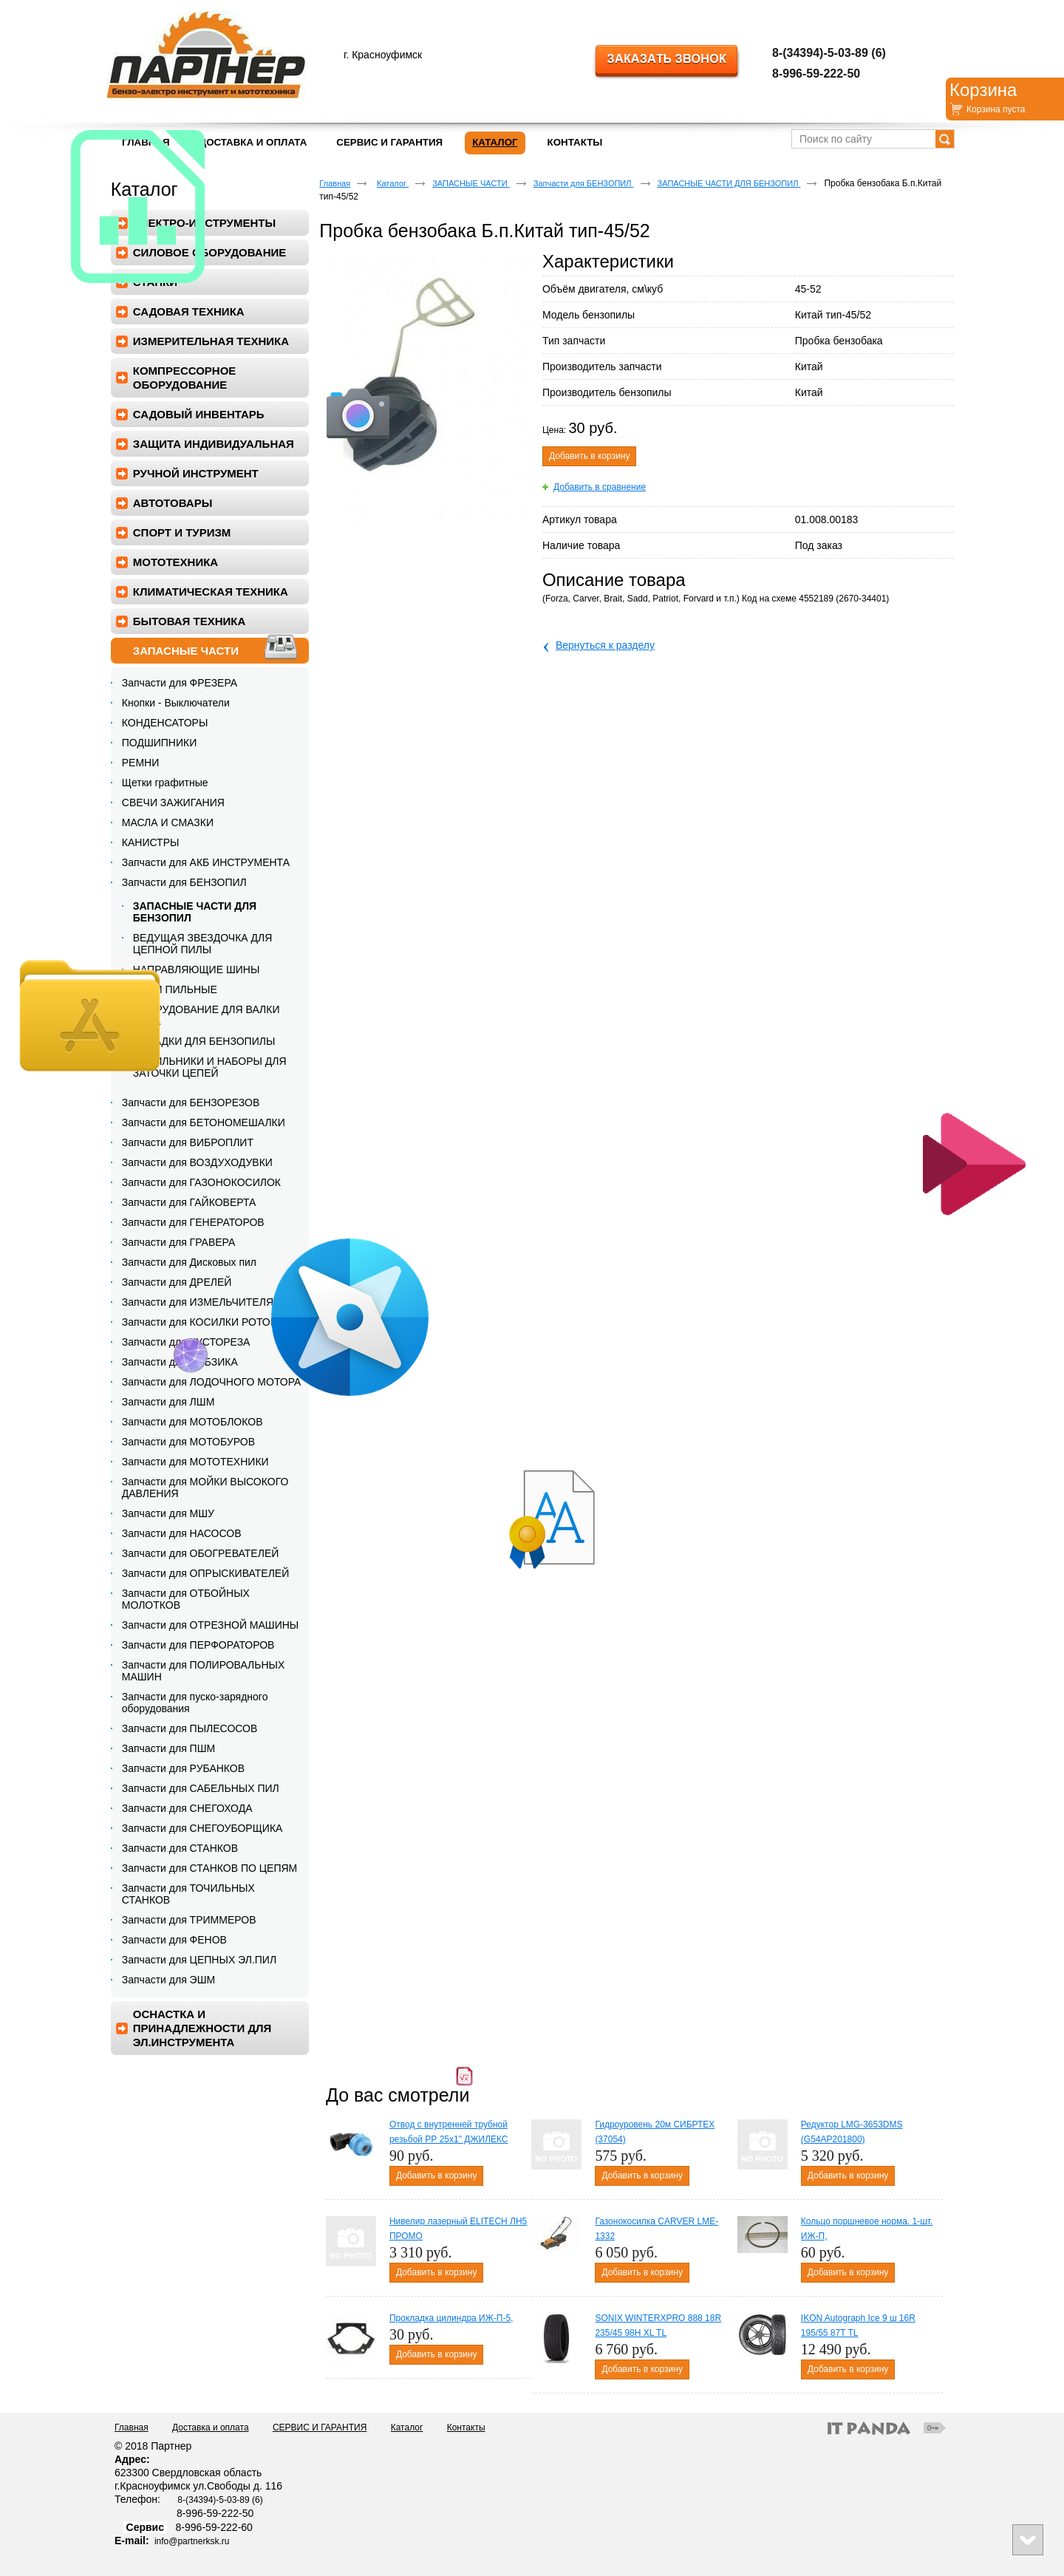 The image size is (1064, 2576). Describe the element at coordinates (559, 1517) in the screenshot. I see `a certified or premium font file` at that location.